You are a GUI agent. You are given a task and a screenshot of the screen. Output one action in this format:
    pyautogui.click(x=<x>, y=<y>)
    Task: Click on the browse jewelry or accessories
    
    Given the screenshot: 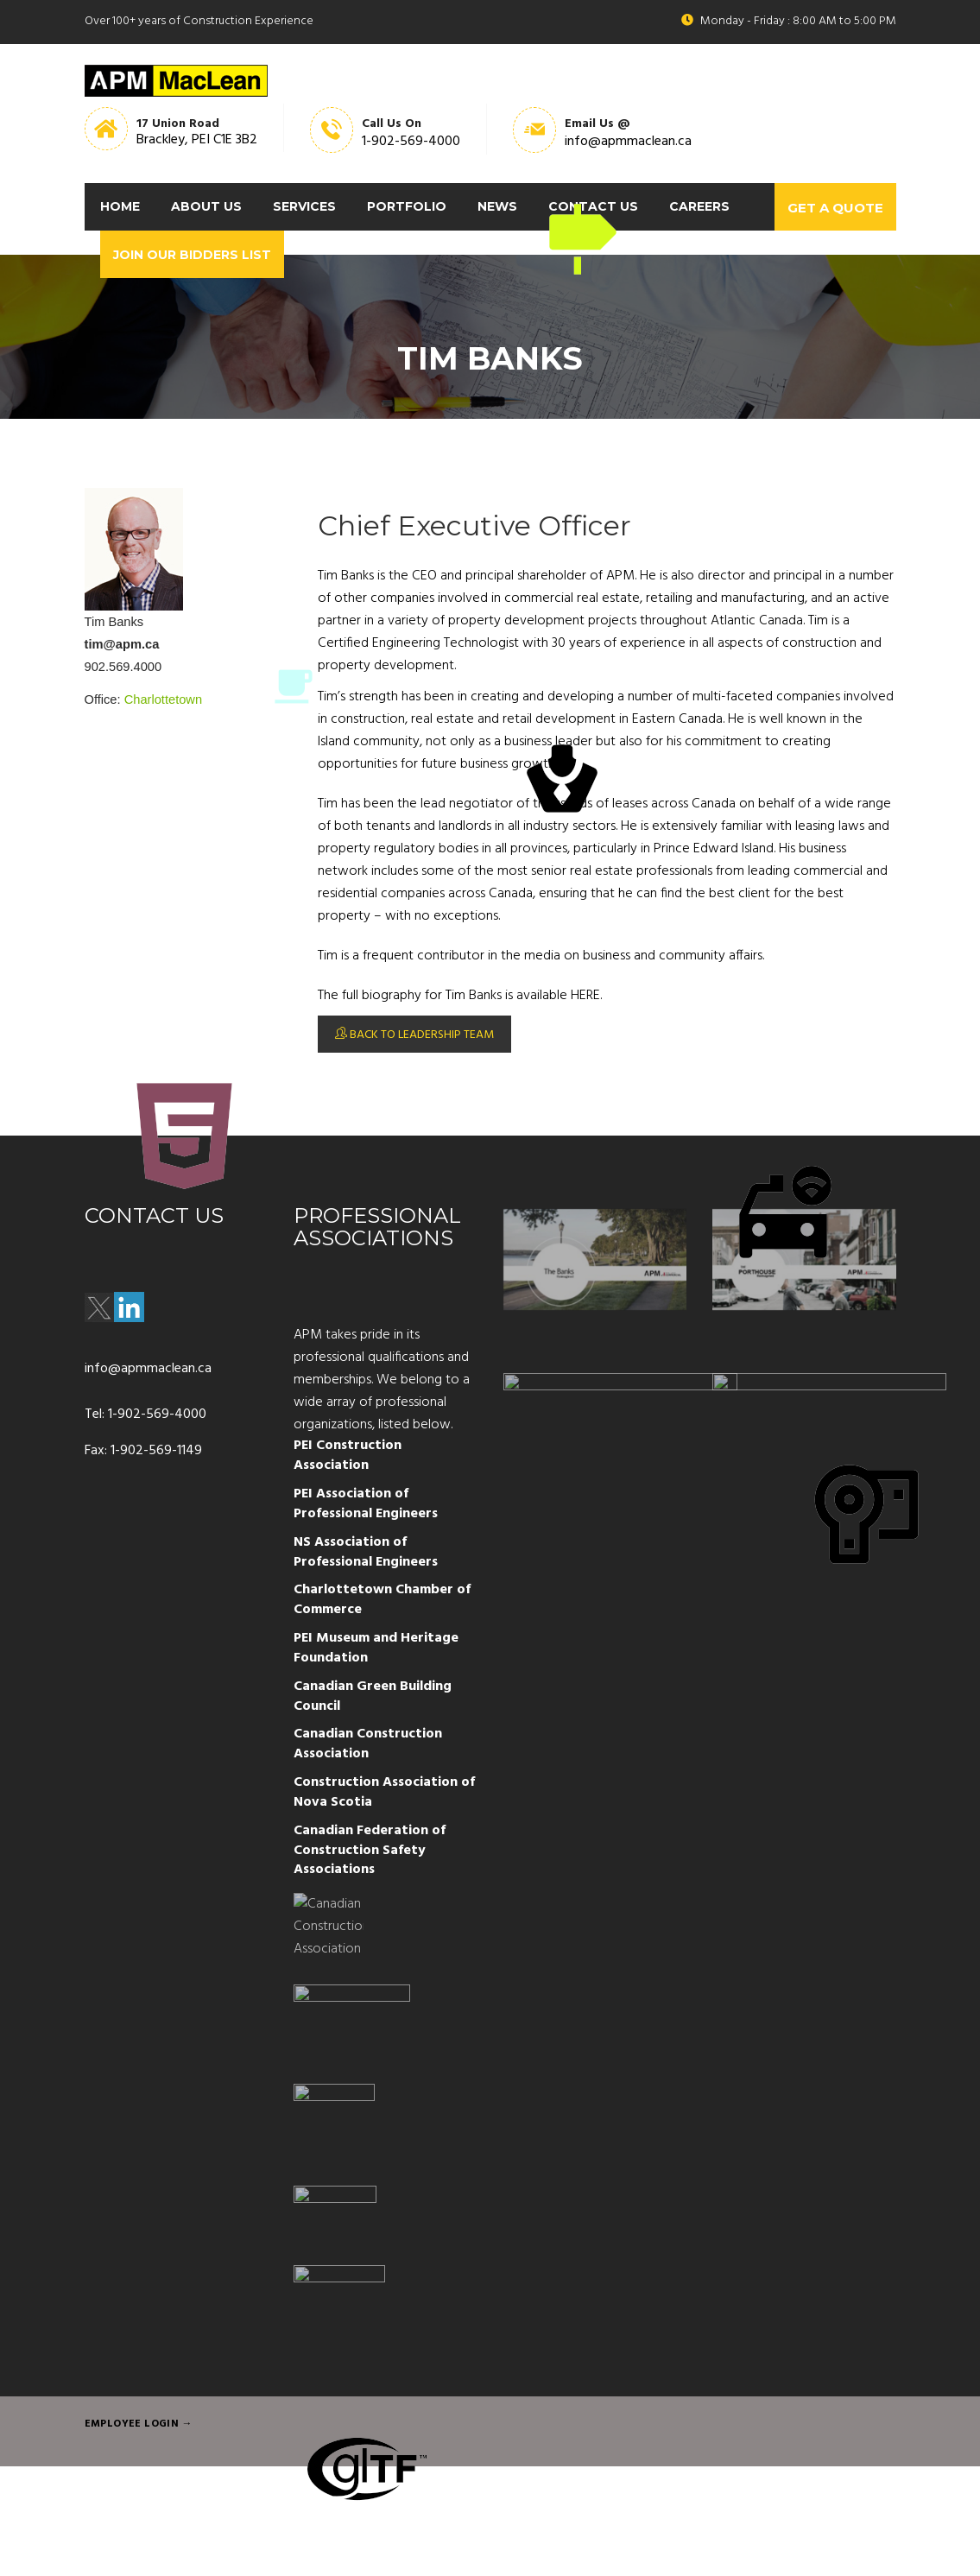 What is the action you would take?
    pyautogui.click(x=562, y=781)
    